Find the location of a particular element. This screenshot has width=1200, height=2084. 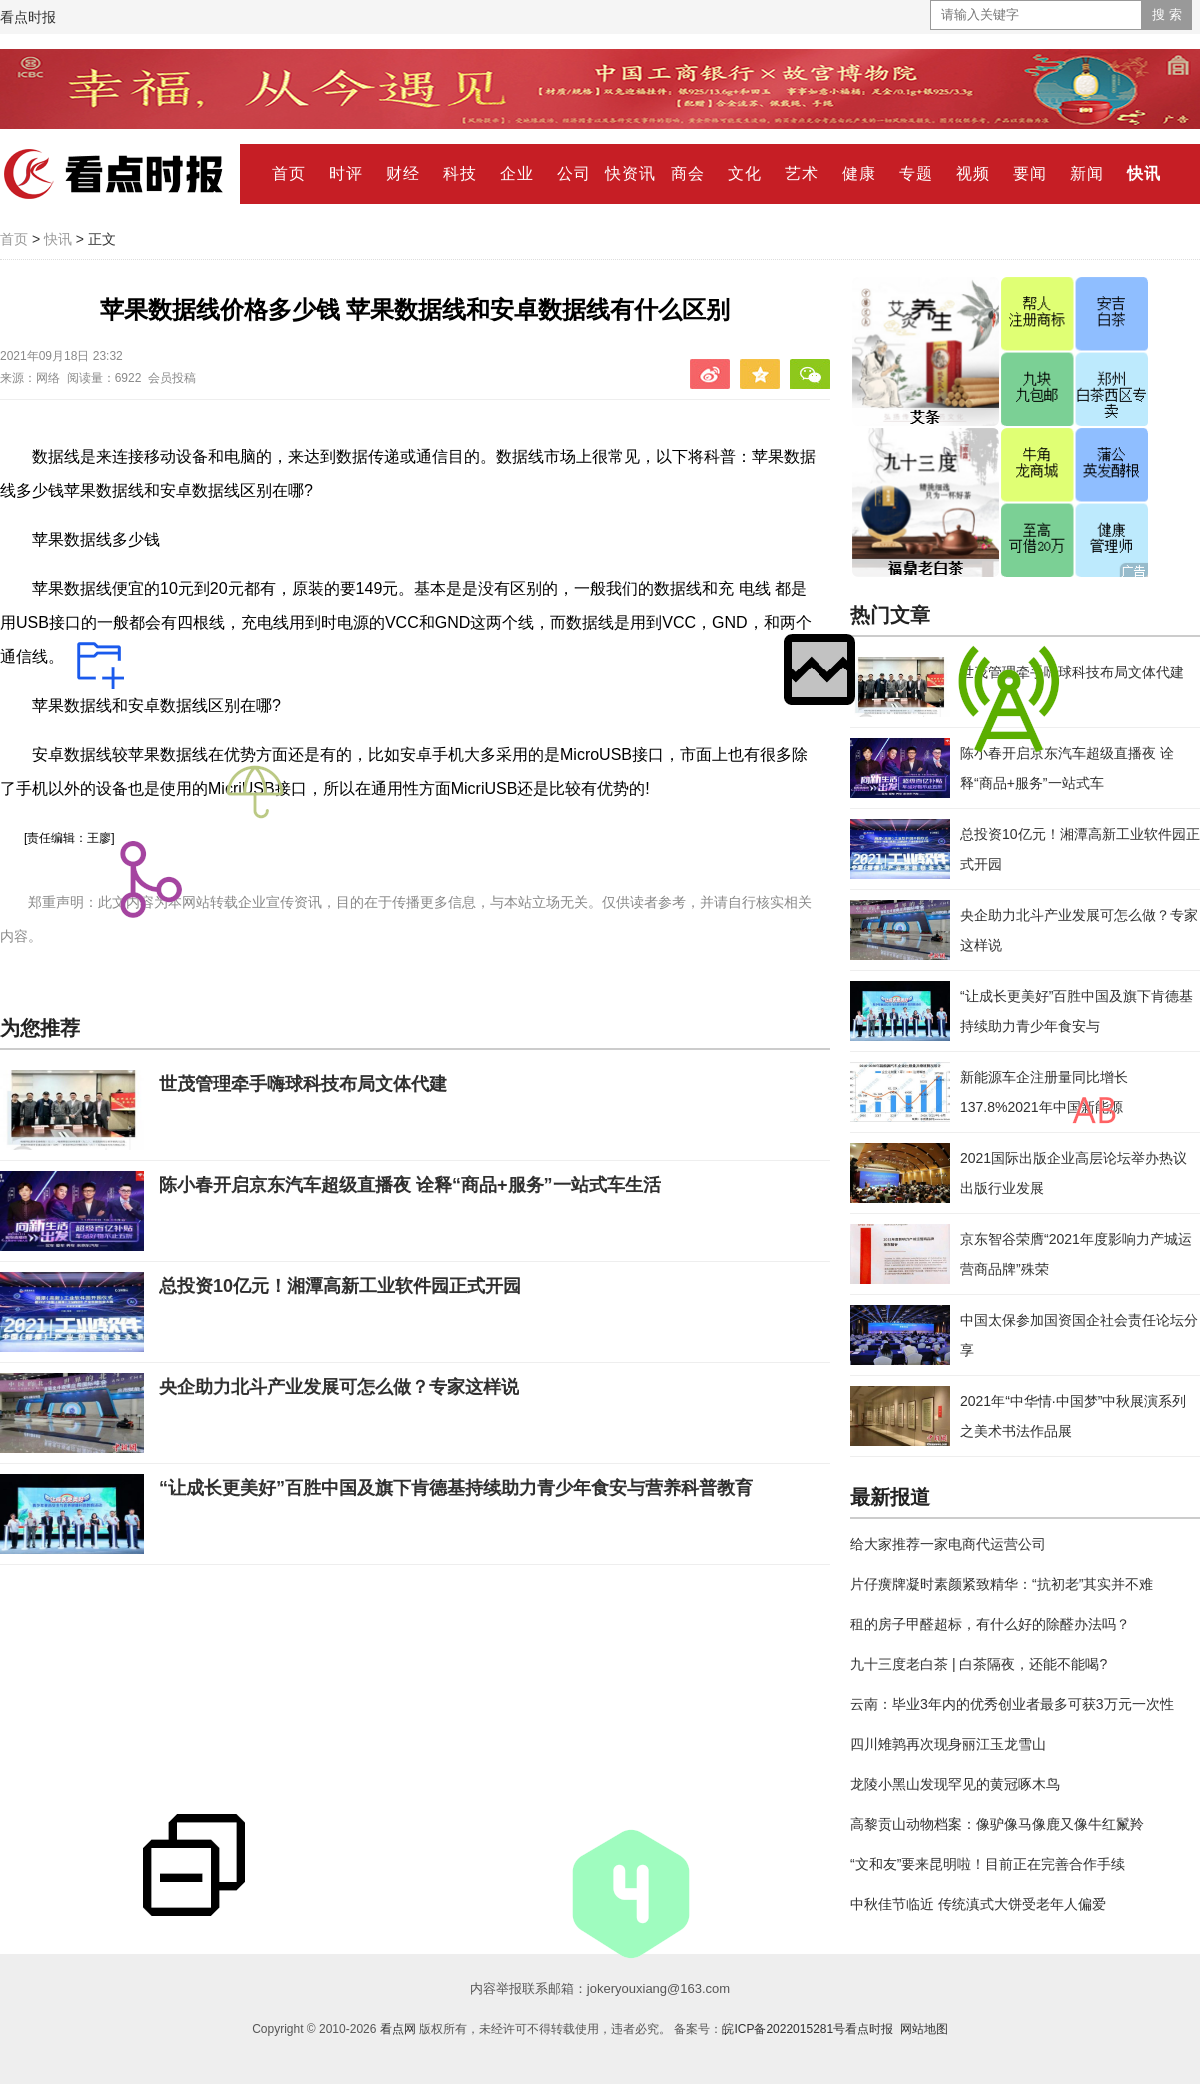

step 4 in a multi-step process is located at coordinates (631, 1894).